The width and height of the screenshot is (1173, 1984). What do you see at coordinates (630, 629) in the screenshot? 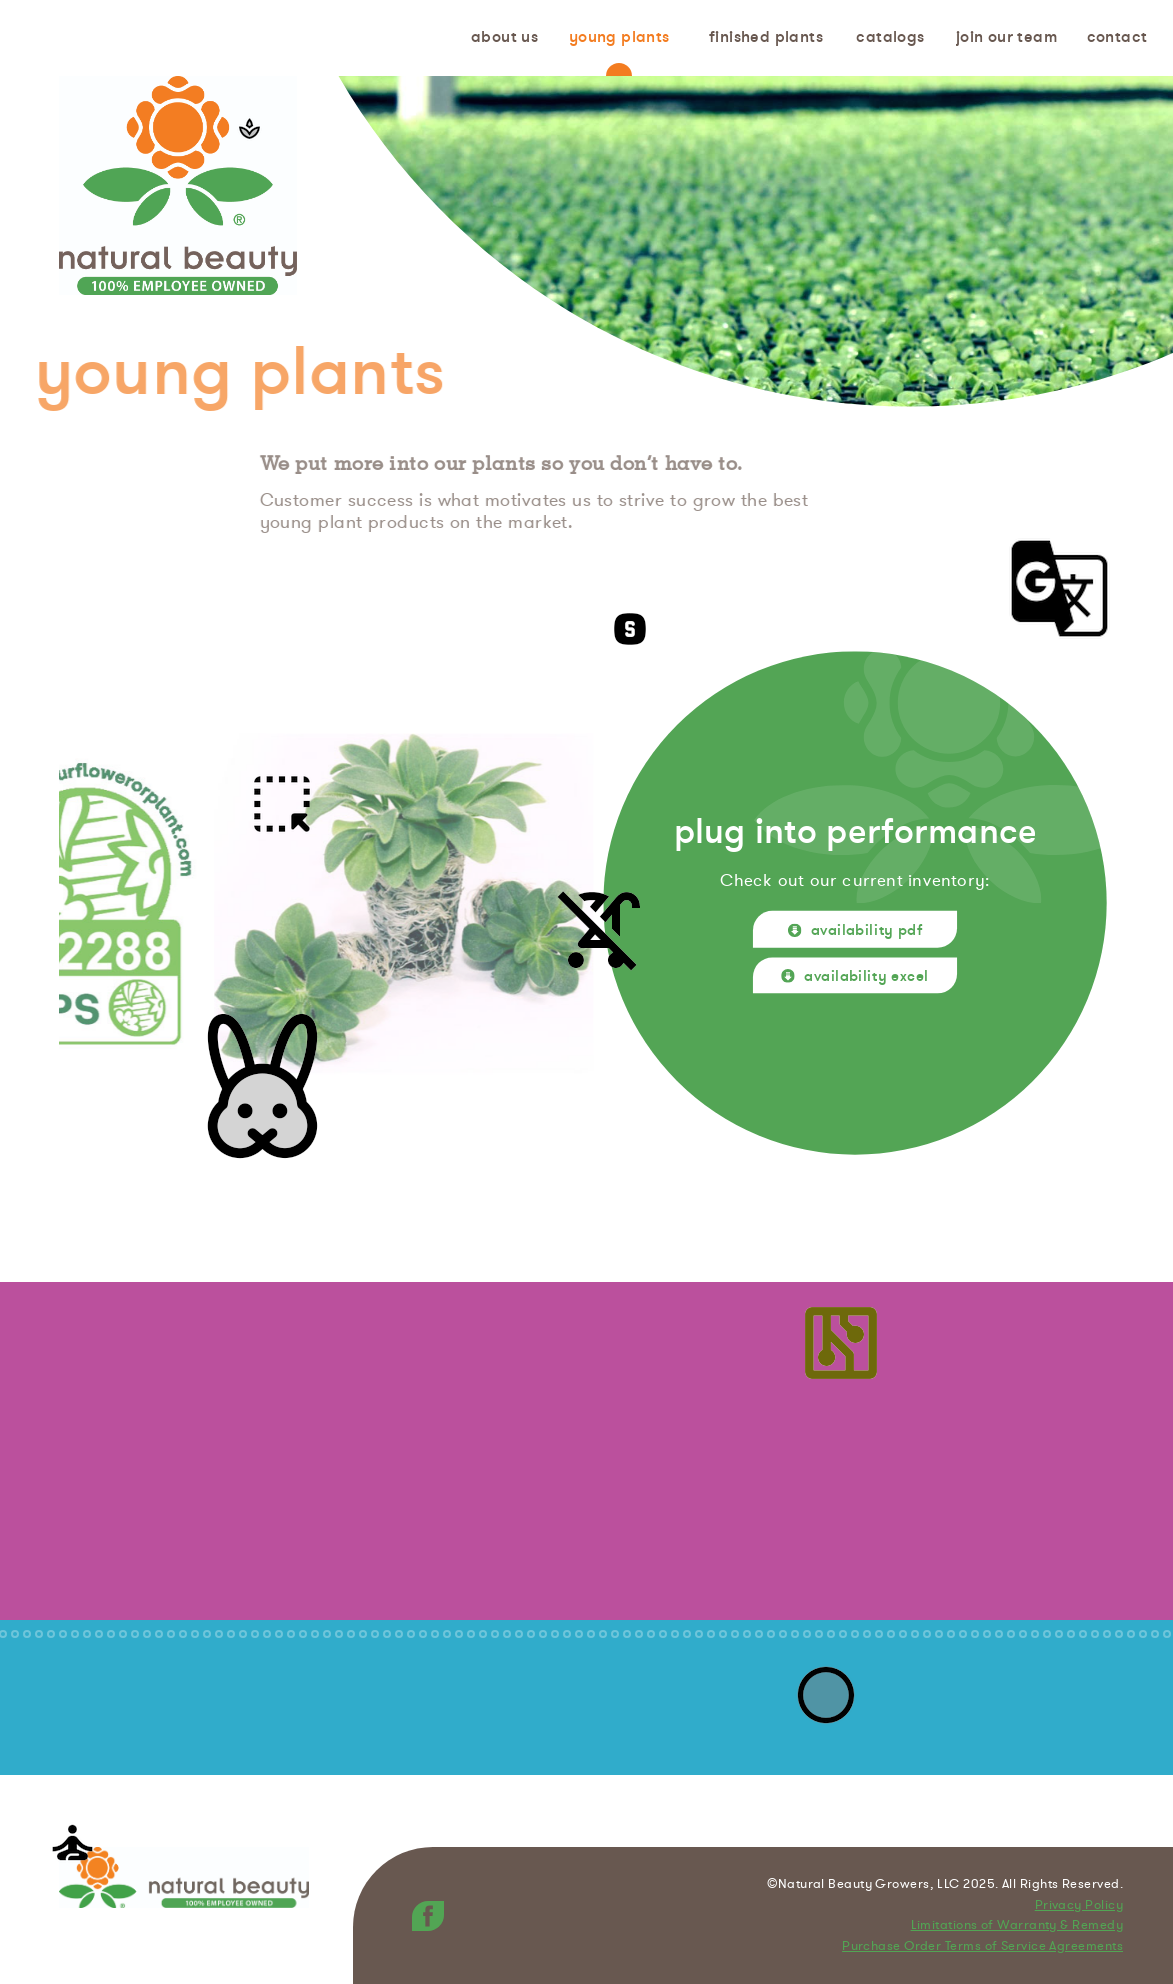
I see `indicates a word or item starting with "S"` at bounding box center [630, 629].